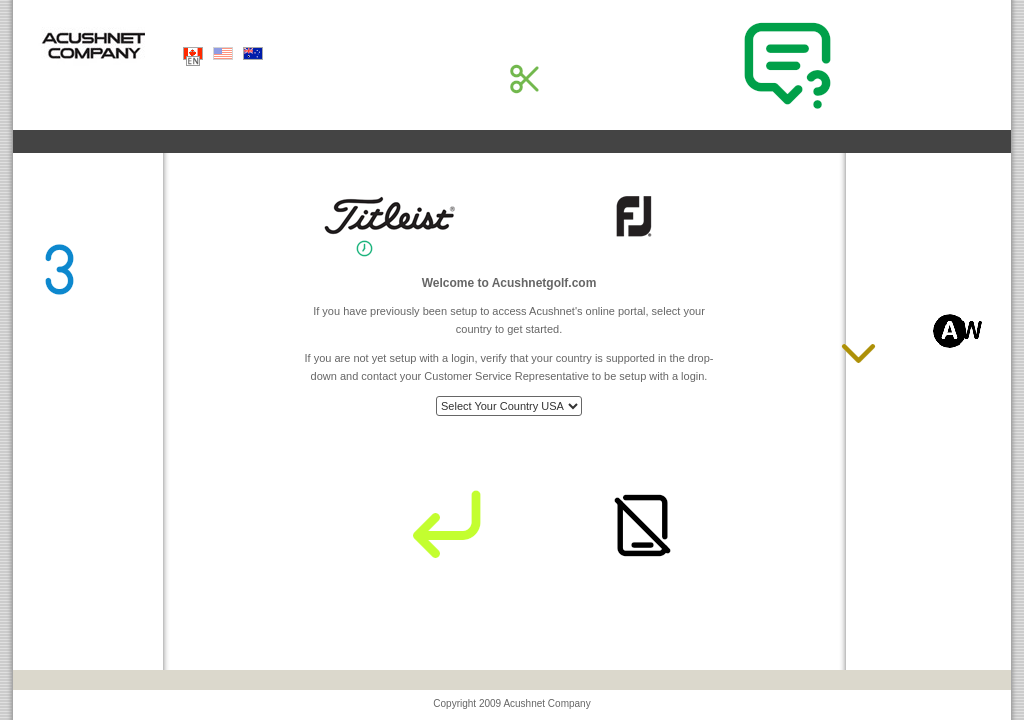 The image size is (1024, 720). I want to click on ipad device is disabled or unavailable, so click(642, 525).